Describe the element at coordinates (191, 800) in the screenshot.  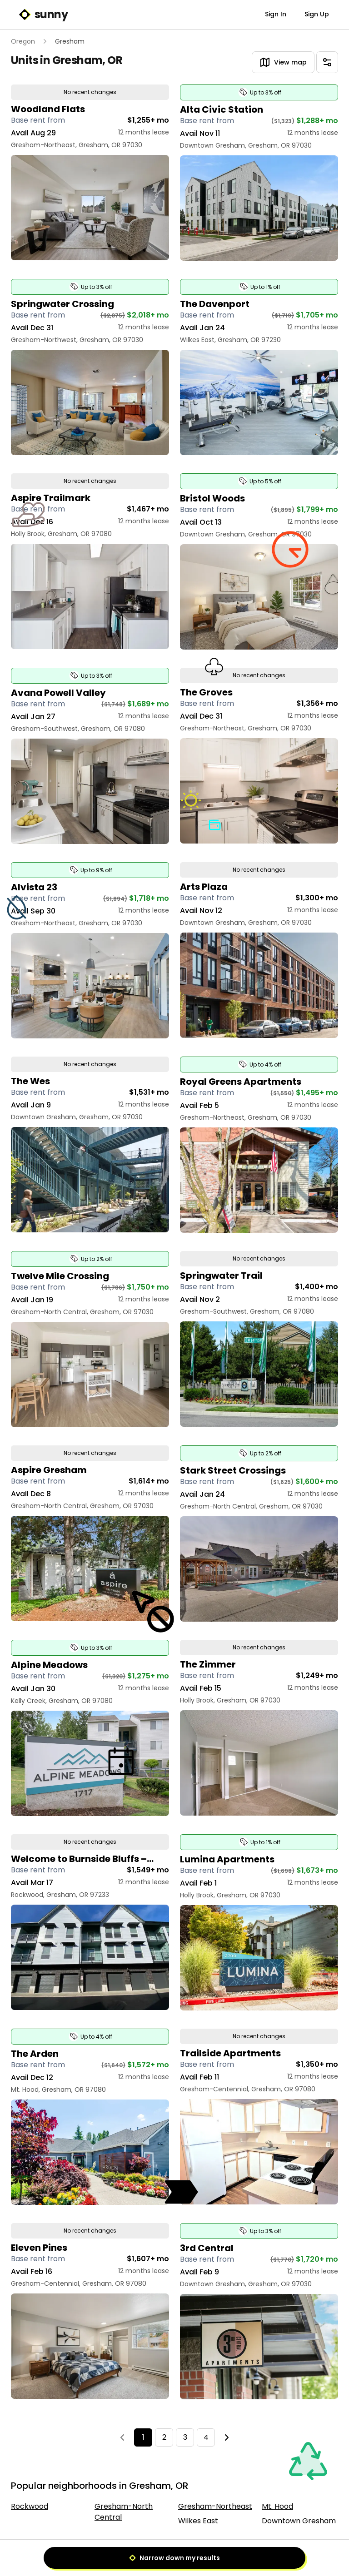
I see `reduce screen brightness` at that location.